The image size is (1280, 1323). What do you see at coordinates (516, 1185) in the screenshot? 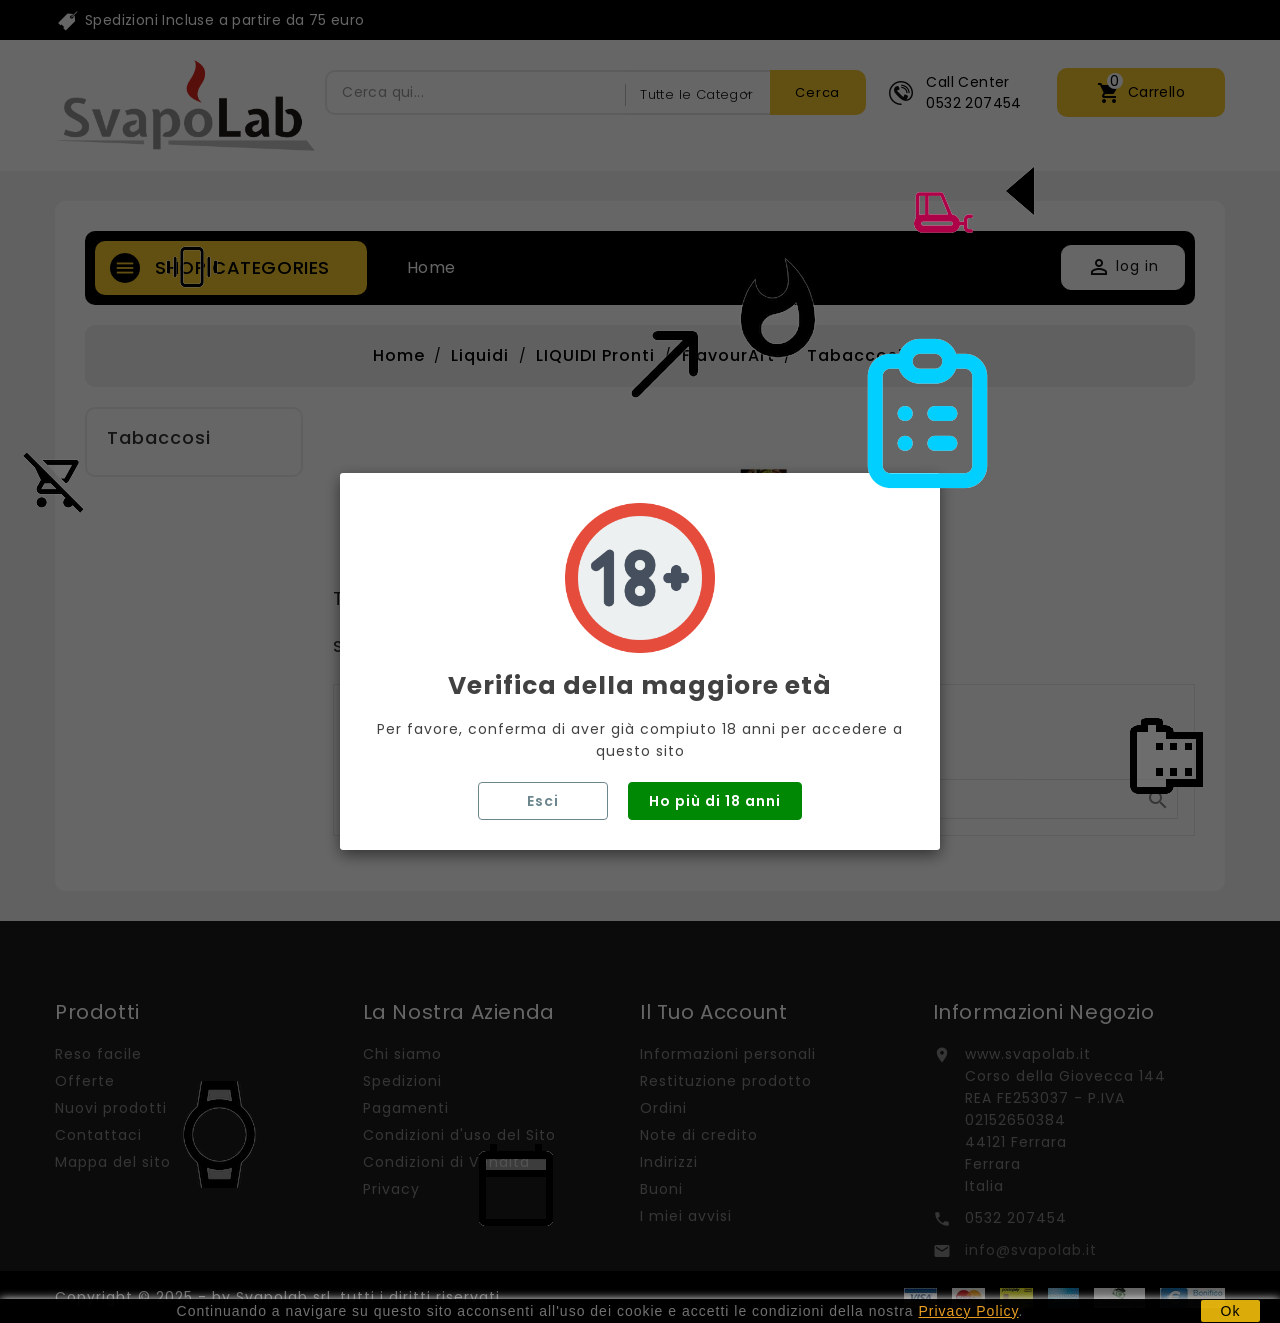
I see `view today's date` at bounding box center [516, 1185].